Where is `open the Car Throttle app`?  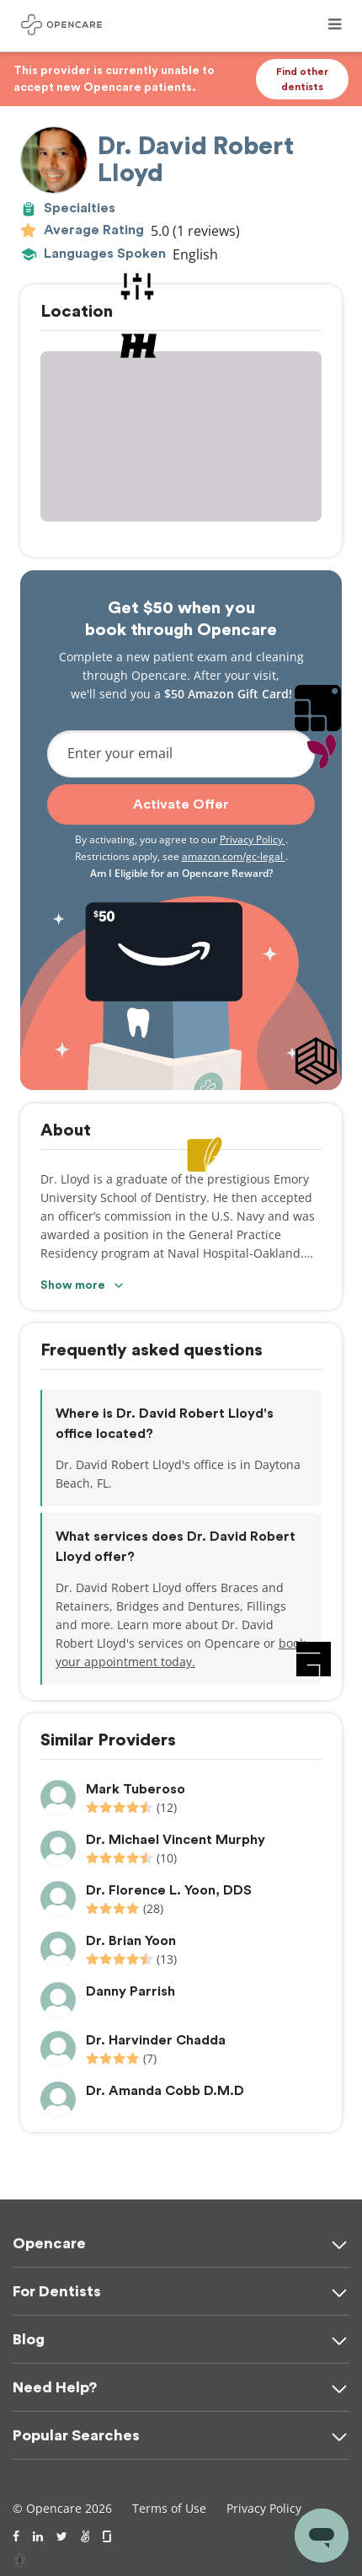 open the Car Throttle app is located at coordinates (138, 345).